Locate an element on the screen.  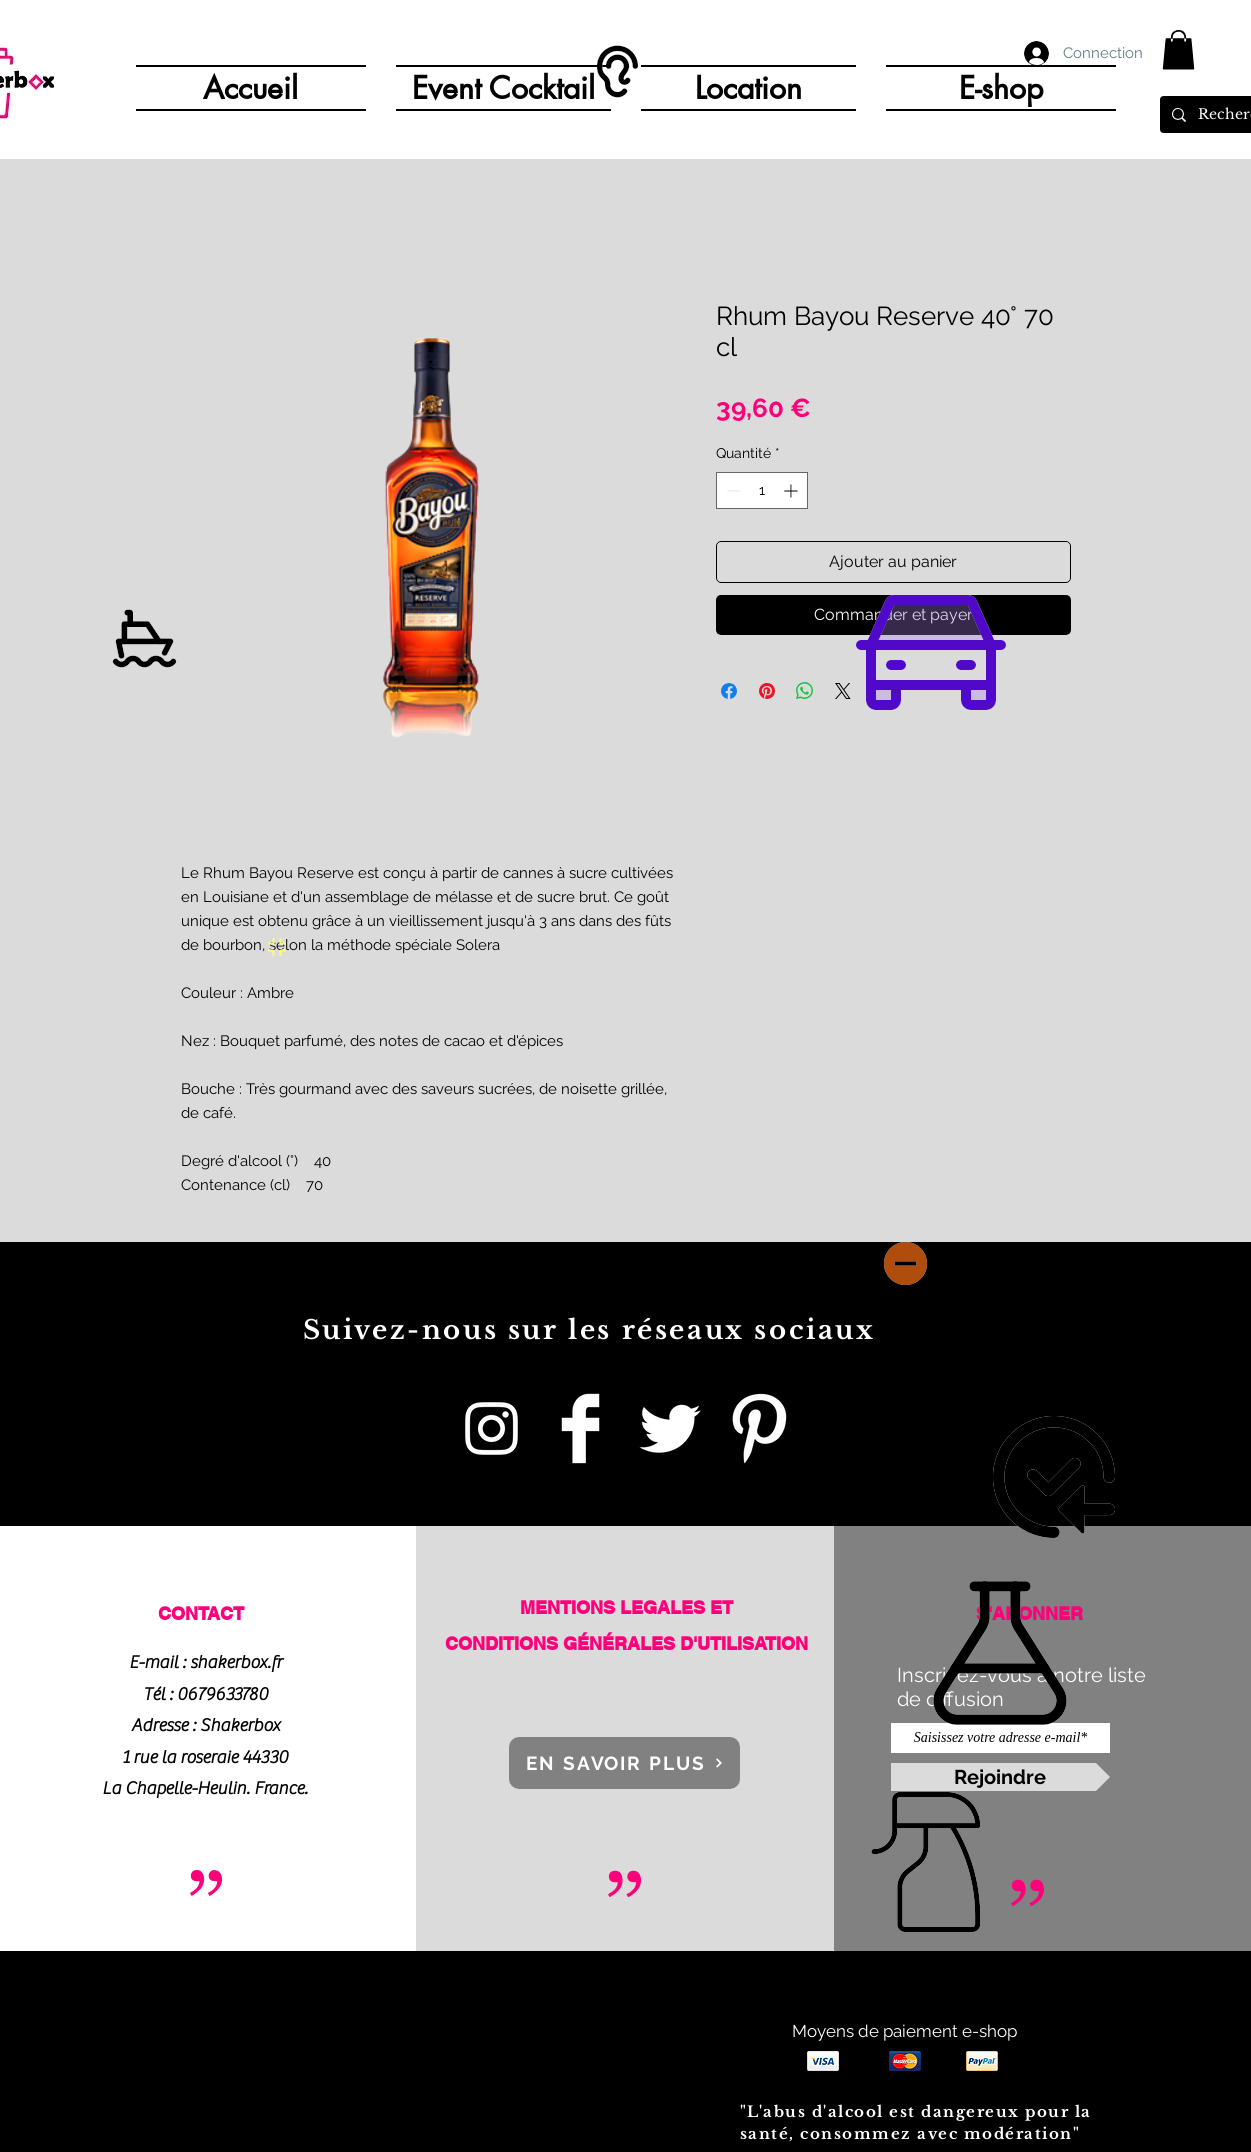
remove an item from a list is located at coordinates (905, 1263).